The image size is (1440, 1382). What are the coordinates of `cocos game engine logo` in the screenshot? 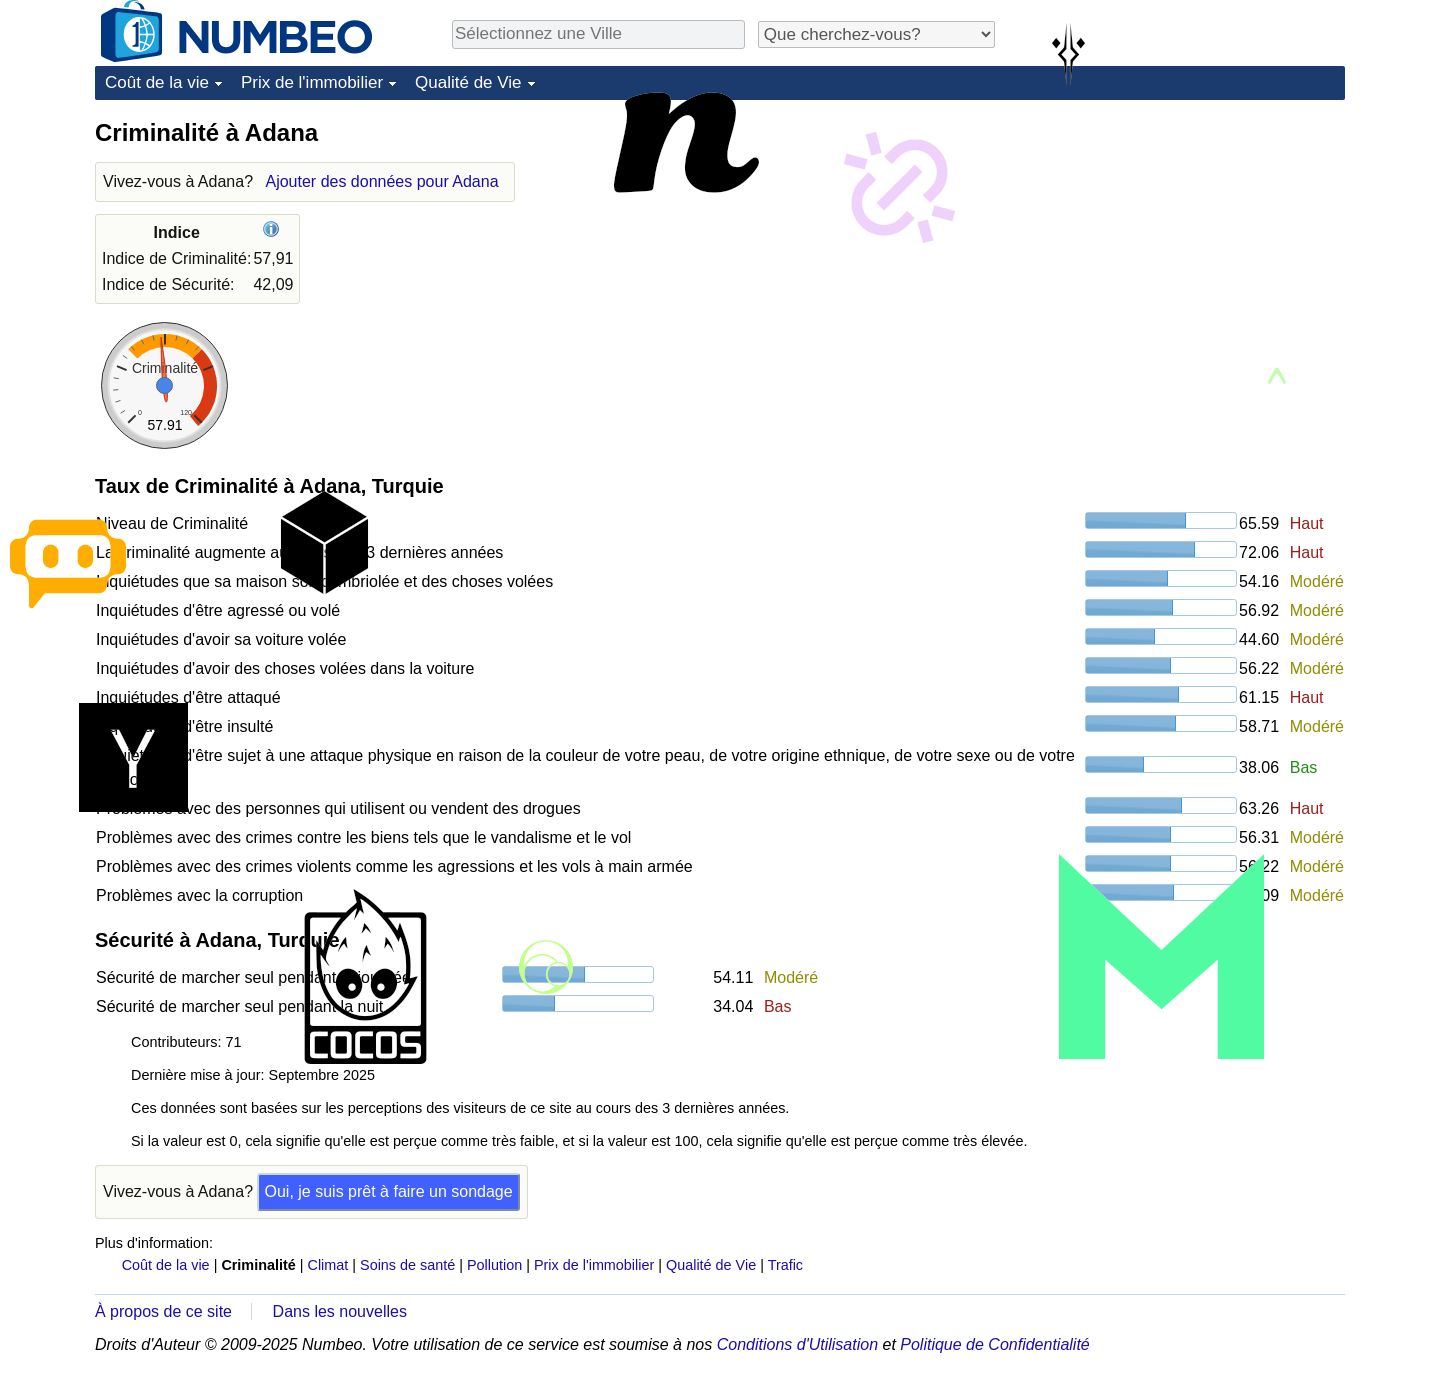 It's located at (365, 976).